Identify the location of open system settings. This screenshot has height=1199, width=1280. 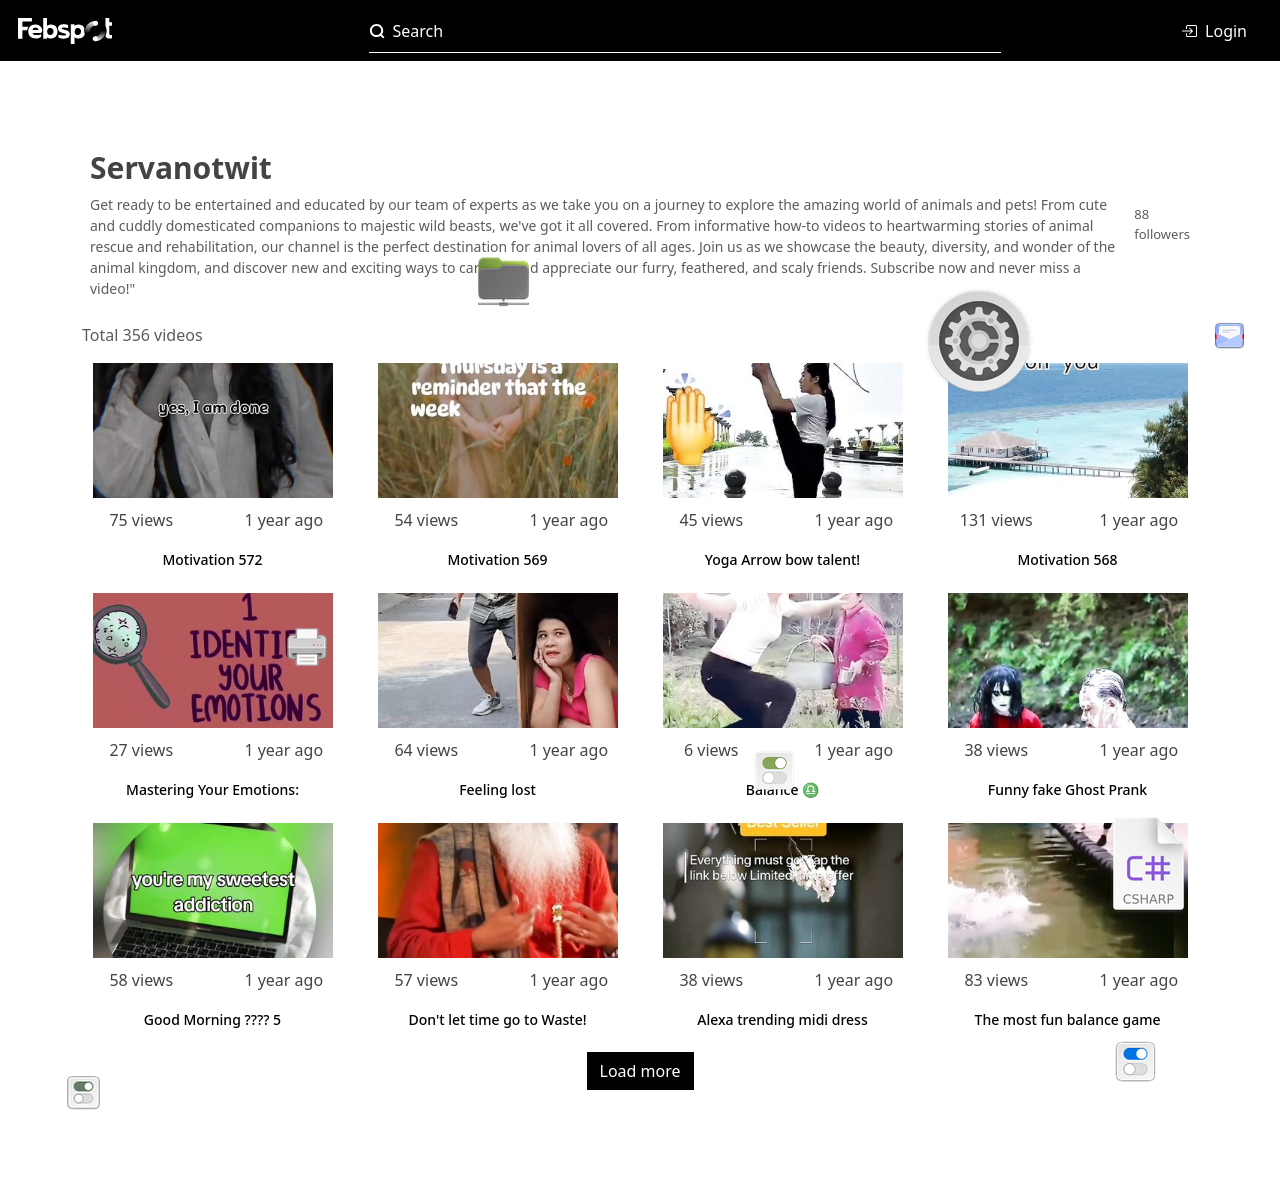
(979, 341).